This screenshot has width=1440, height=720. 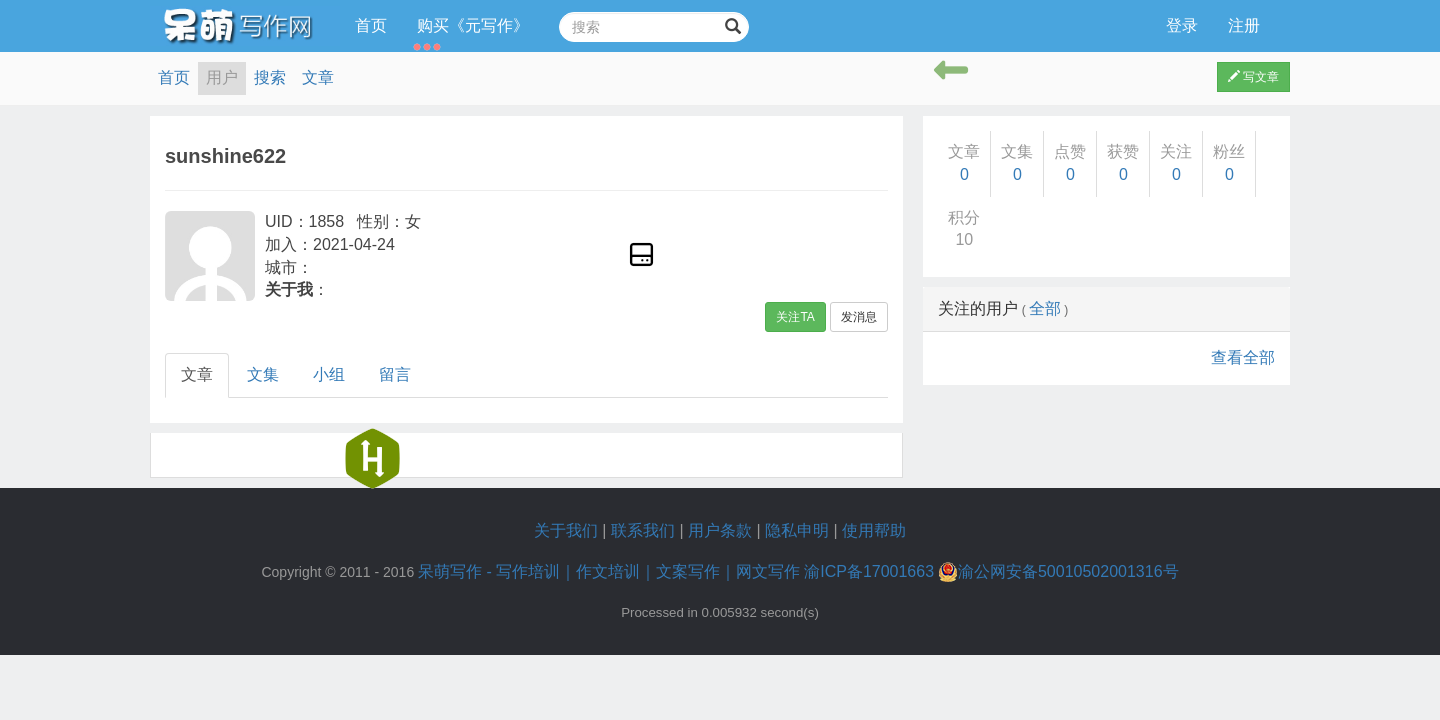 What do you see at coordinates (641, 254) in the screenshot?
I see `access storage or disk management` at bounding box center [641, 254].